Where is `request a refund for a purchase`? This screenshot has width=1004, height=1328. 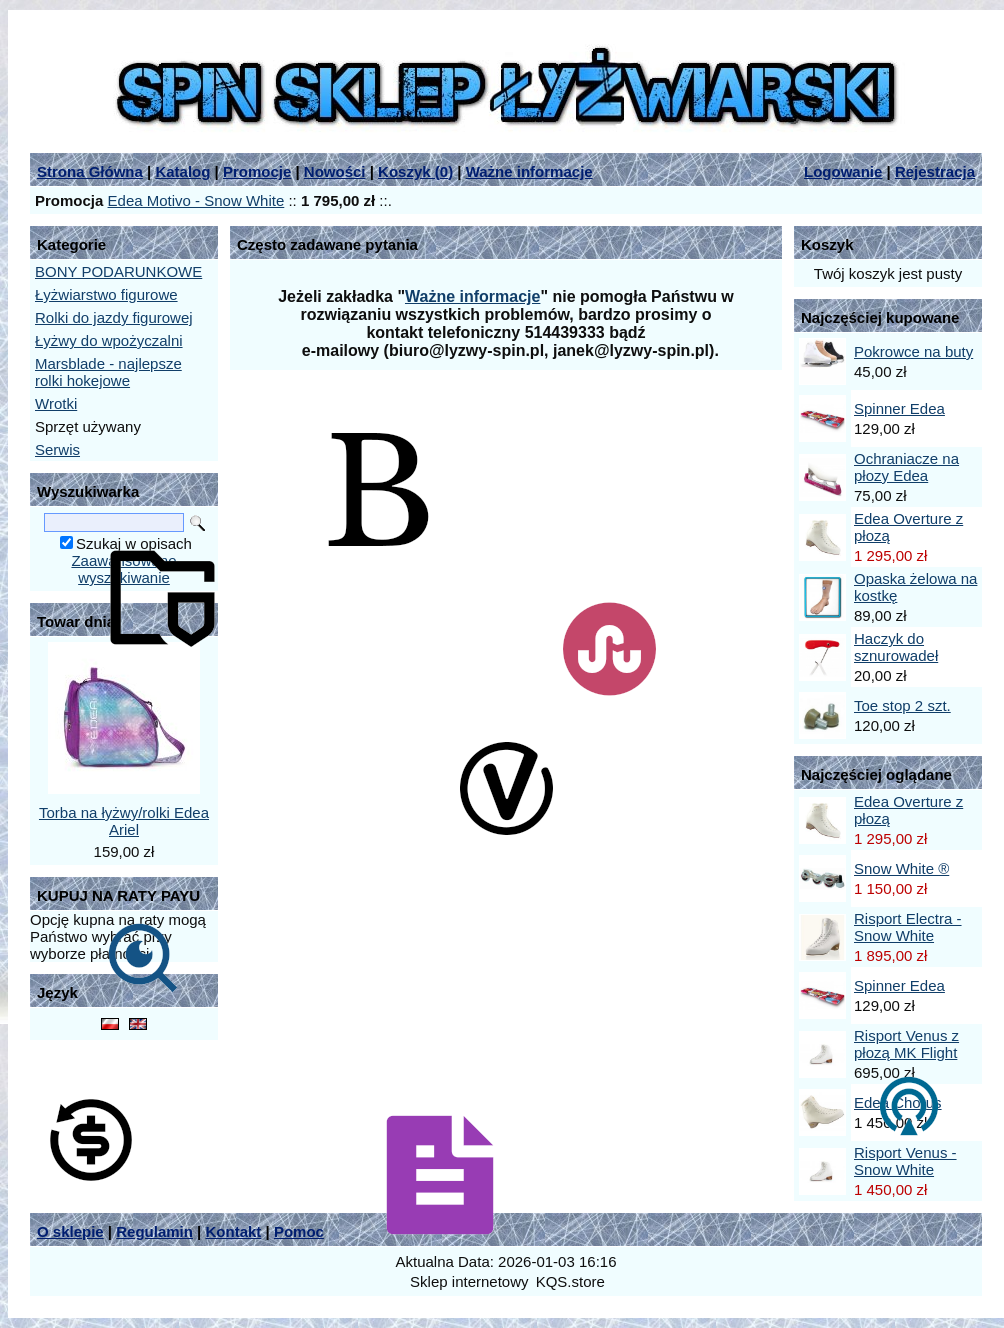
request a refund for a purchase is located at coordinates (91, 1140).